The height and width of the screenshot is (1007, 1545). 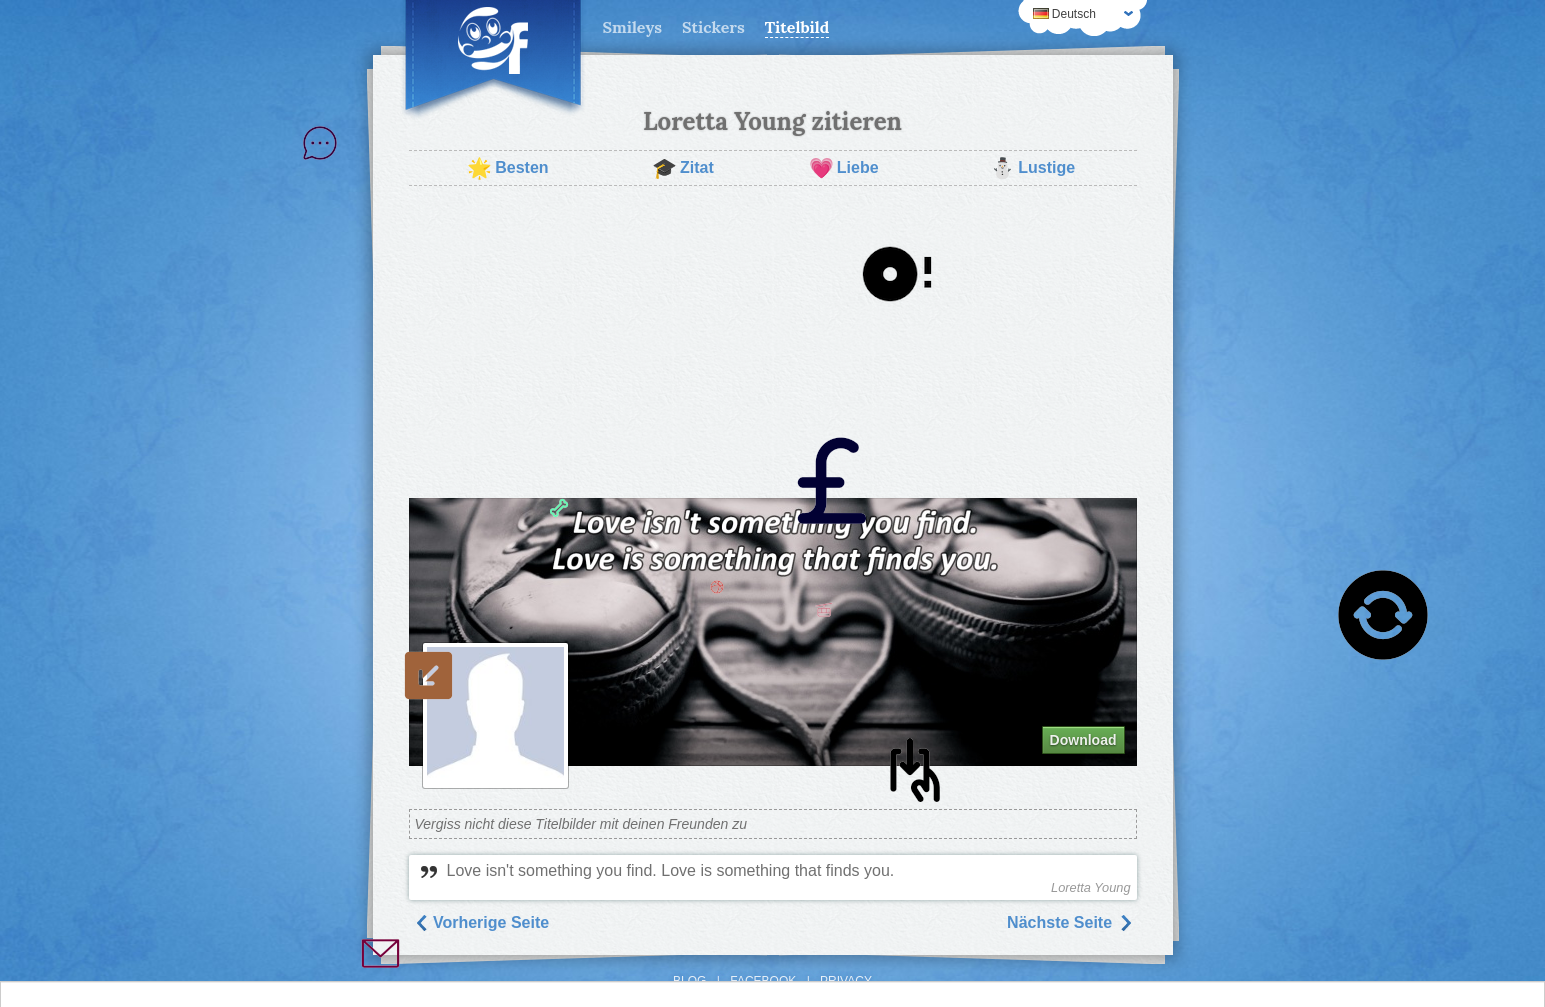 I want to click on open chat or messaging, so click(x=320, y=143).